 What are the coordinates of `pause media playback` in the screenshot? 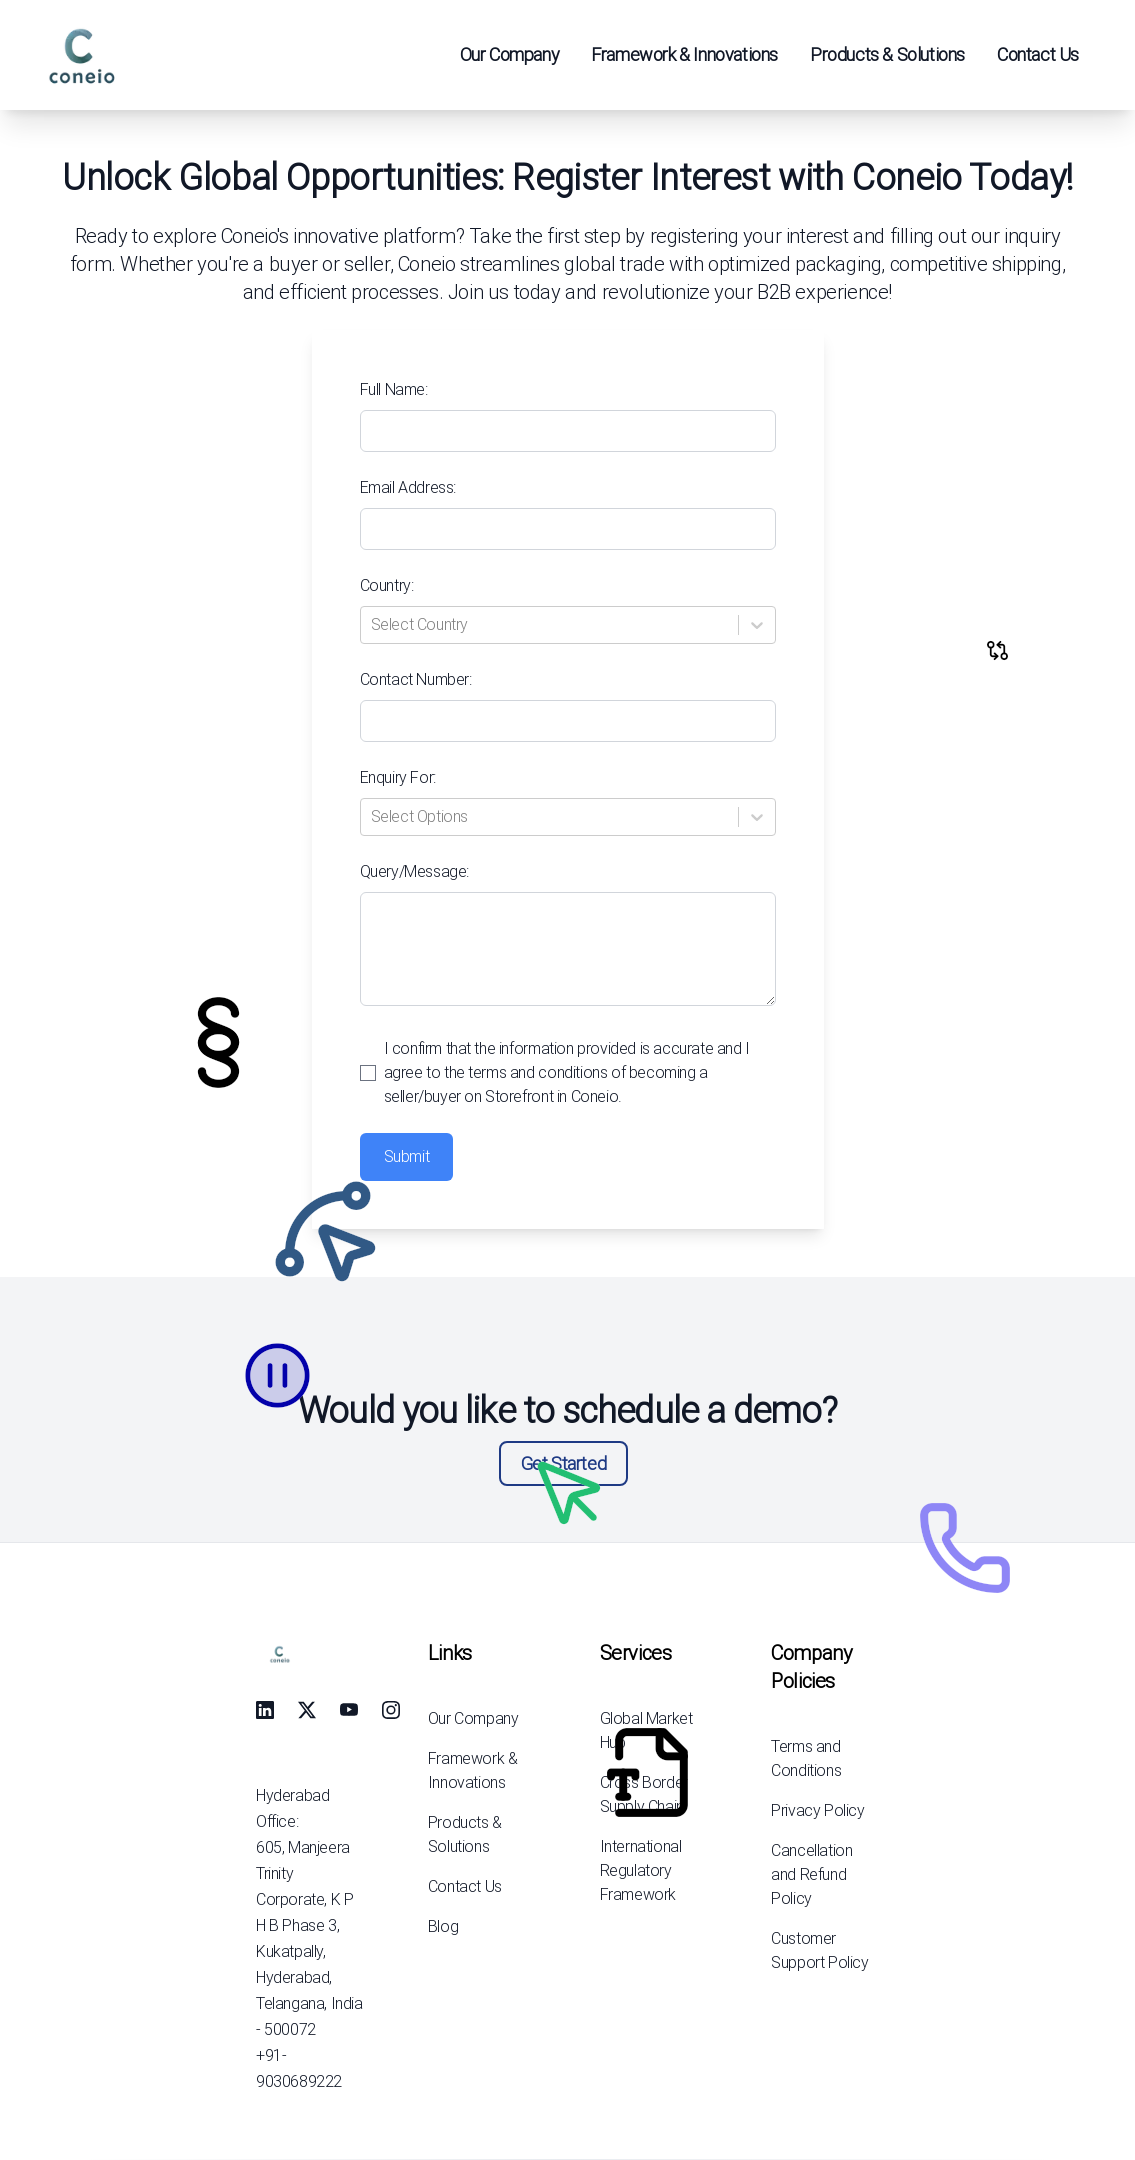 It's located at (277, 1375).